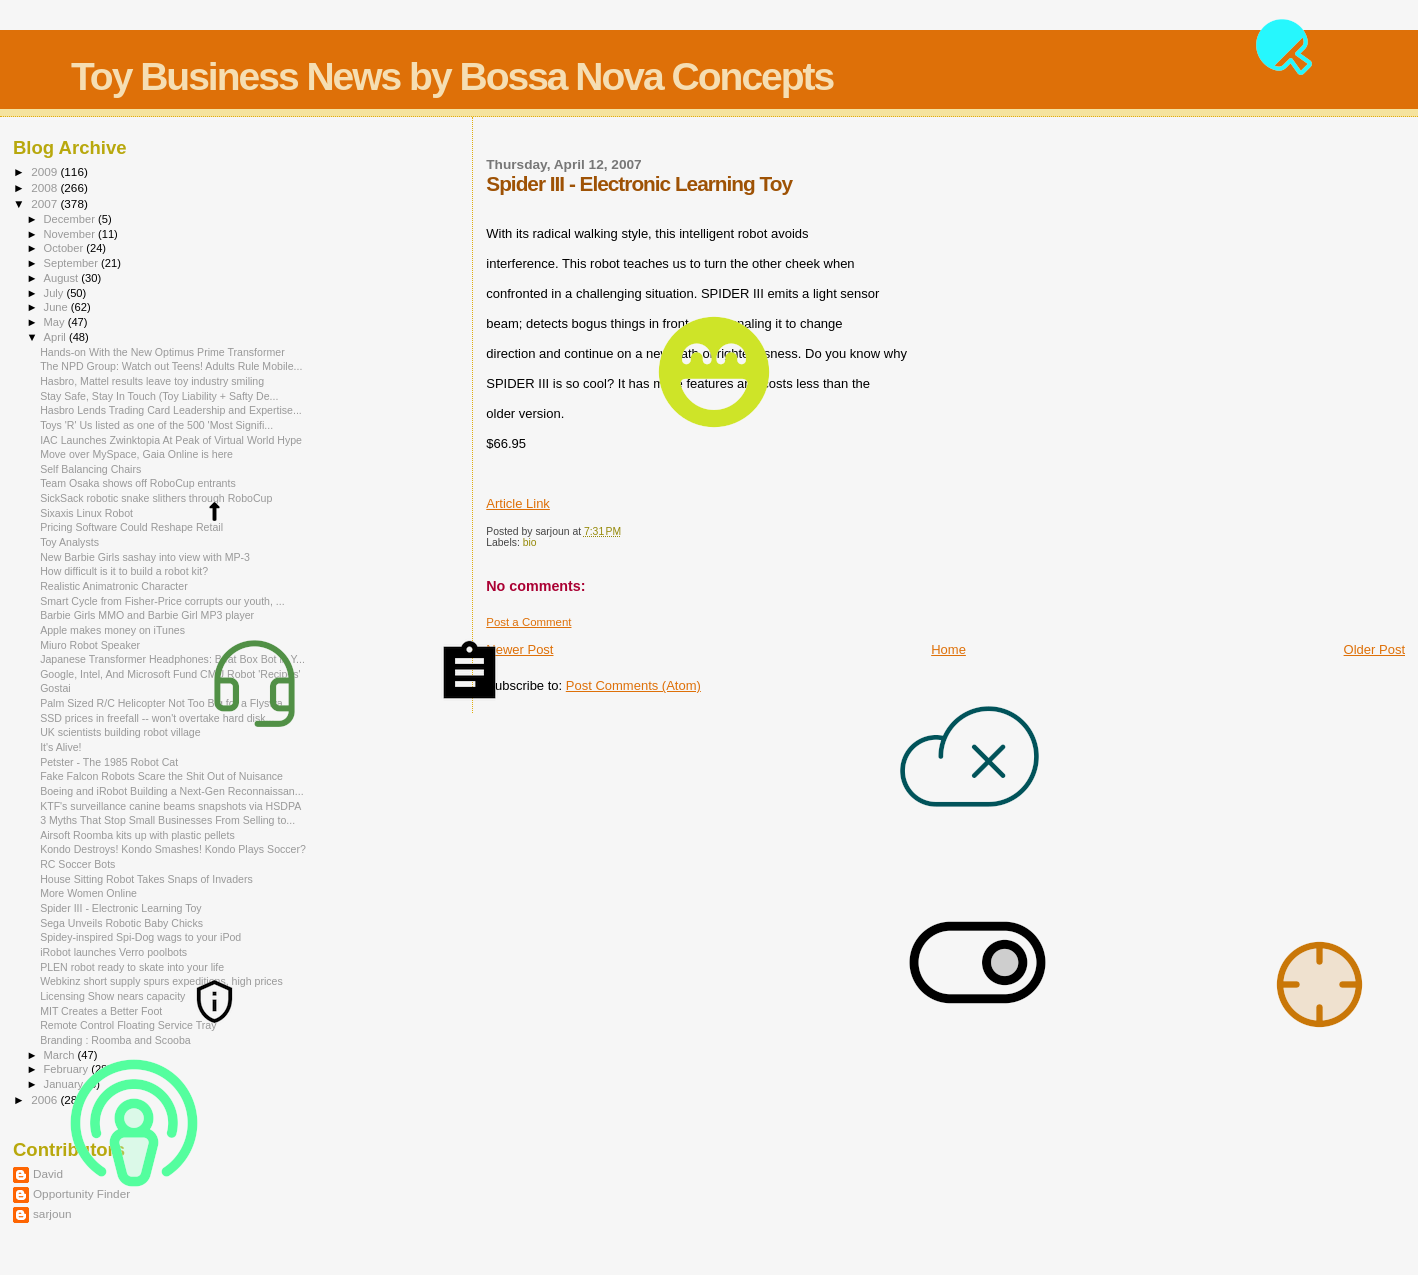 This screenshot has height=1275, width=1418. What do you see at coordinates (1283, 46) in the screenshot?
I see `access ping pong or table tennis game` at bounding box center [1283, 46].